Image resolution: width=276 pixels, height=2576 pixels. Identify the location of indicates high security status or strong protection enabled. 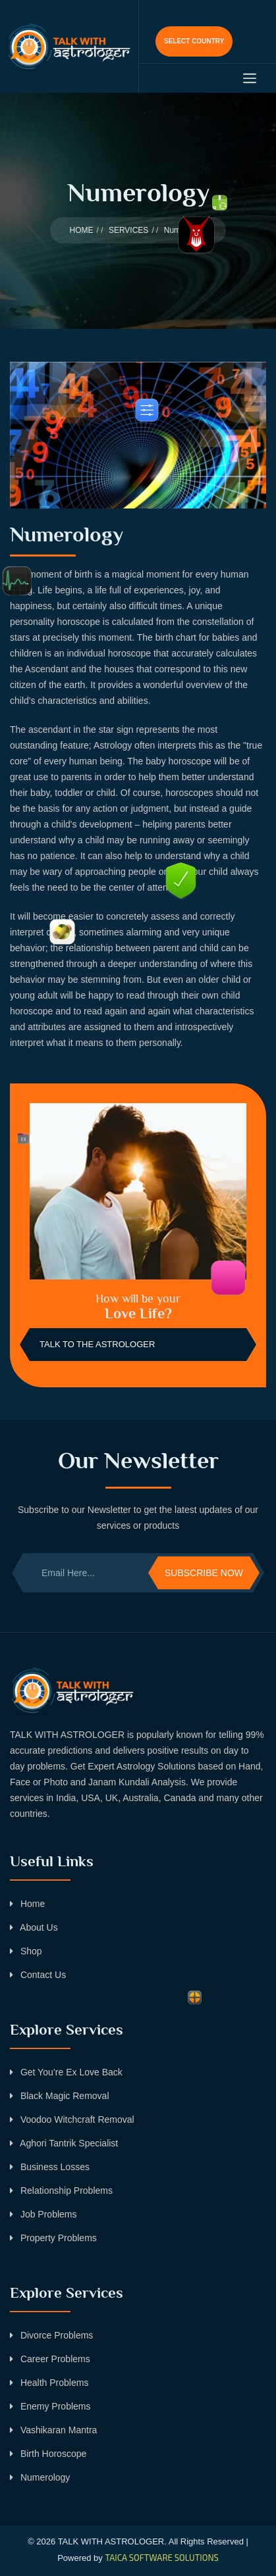
(180, 881).